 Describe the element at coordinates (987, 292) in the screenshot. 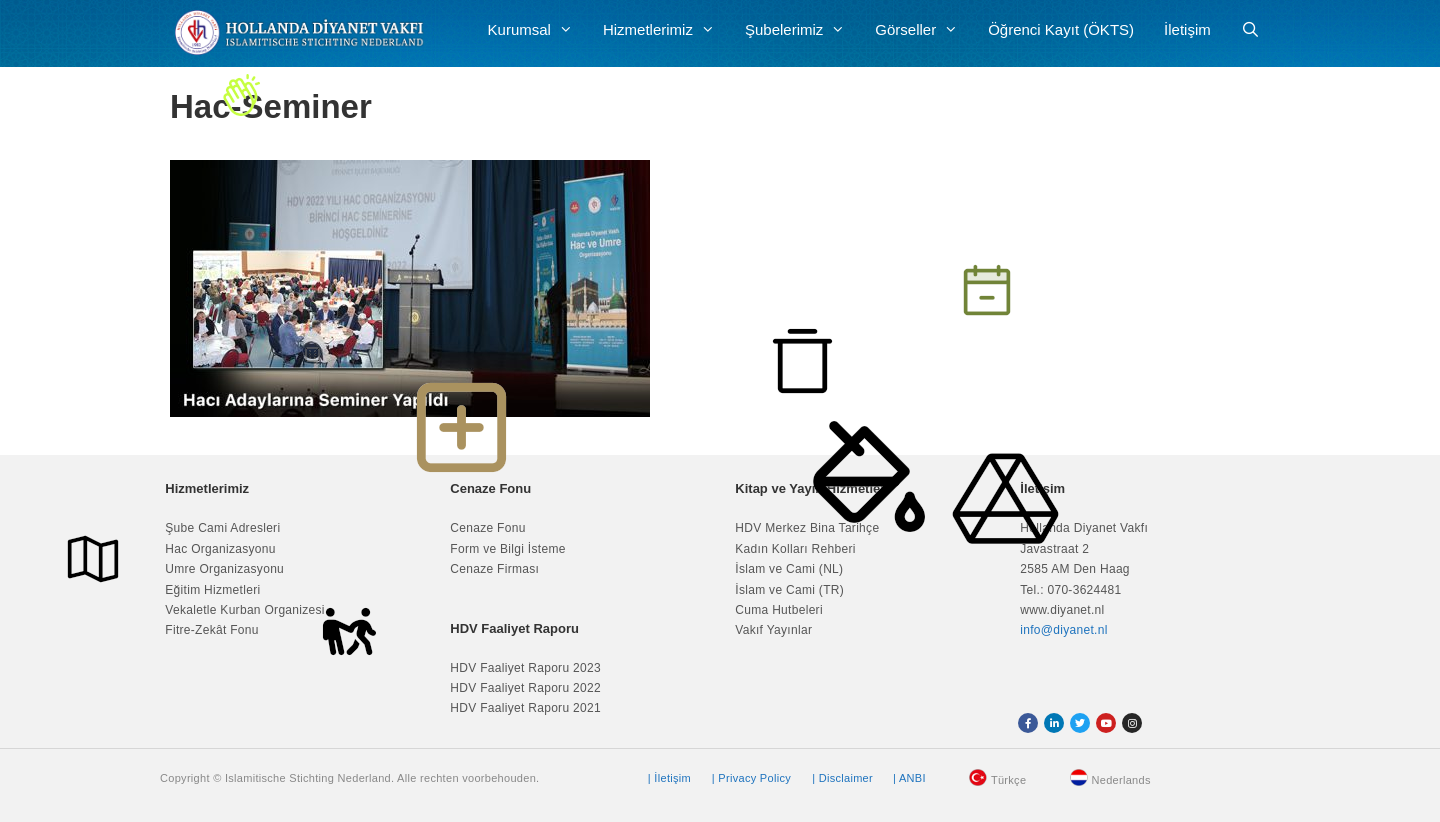

I see `remove an event from your calendar` at that location.